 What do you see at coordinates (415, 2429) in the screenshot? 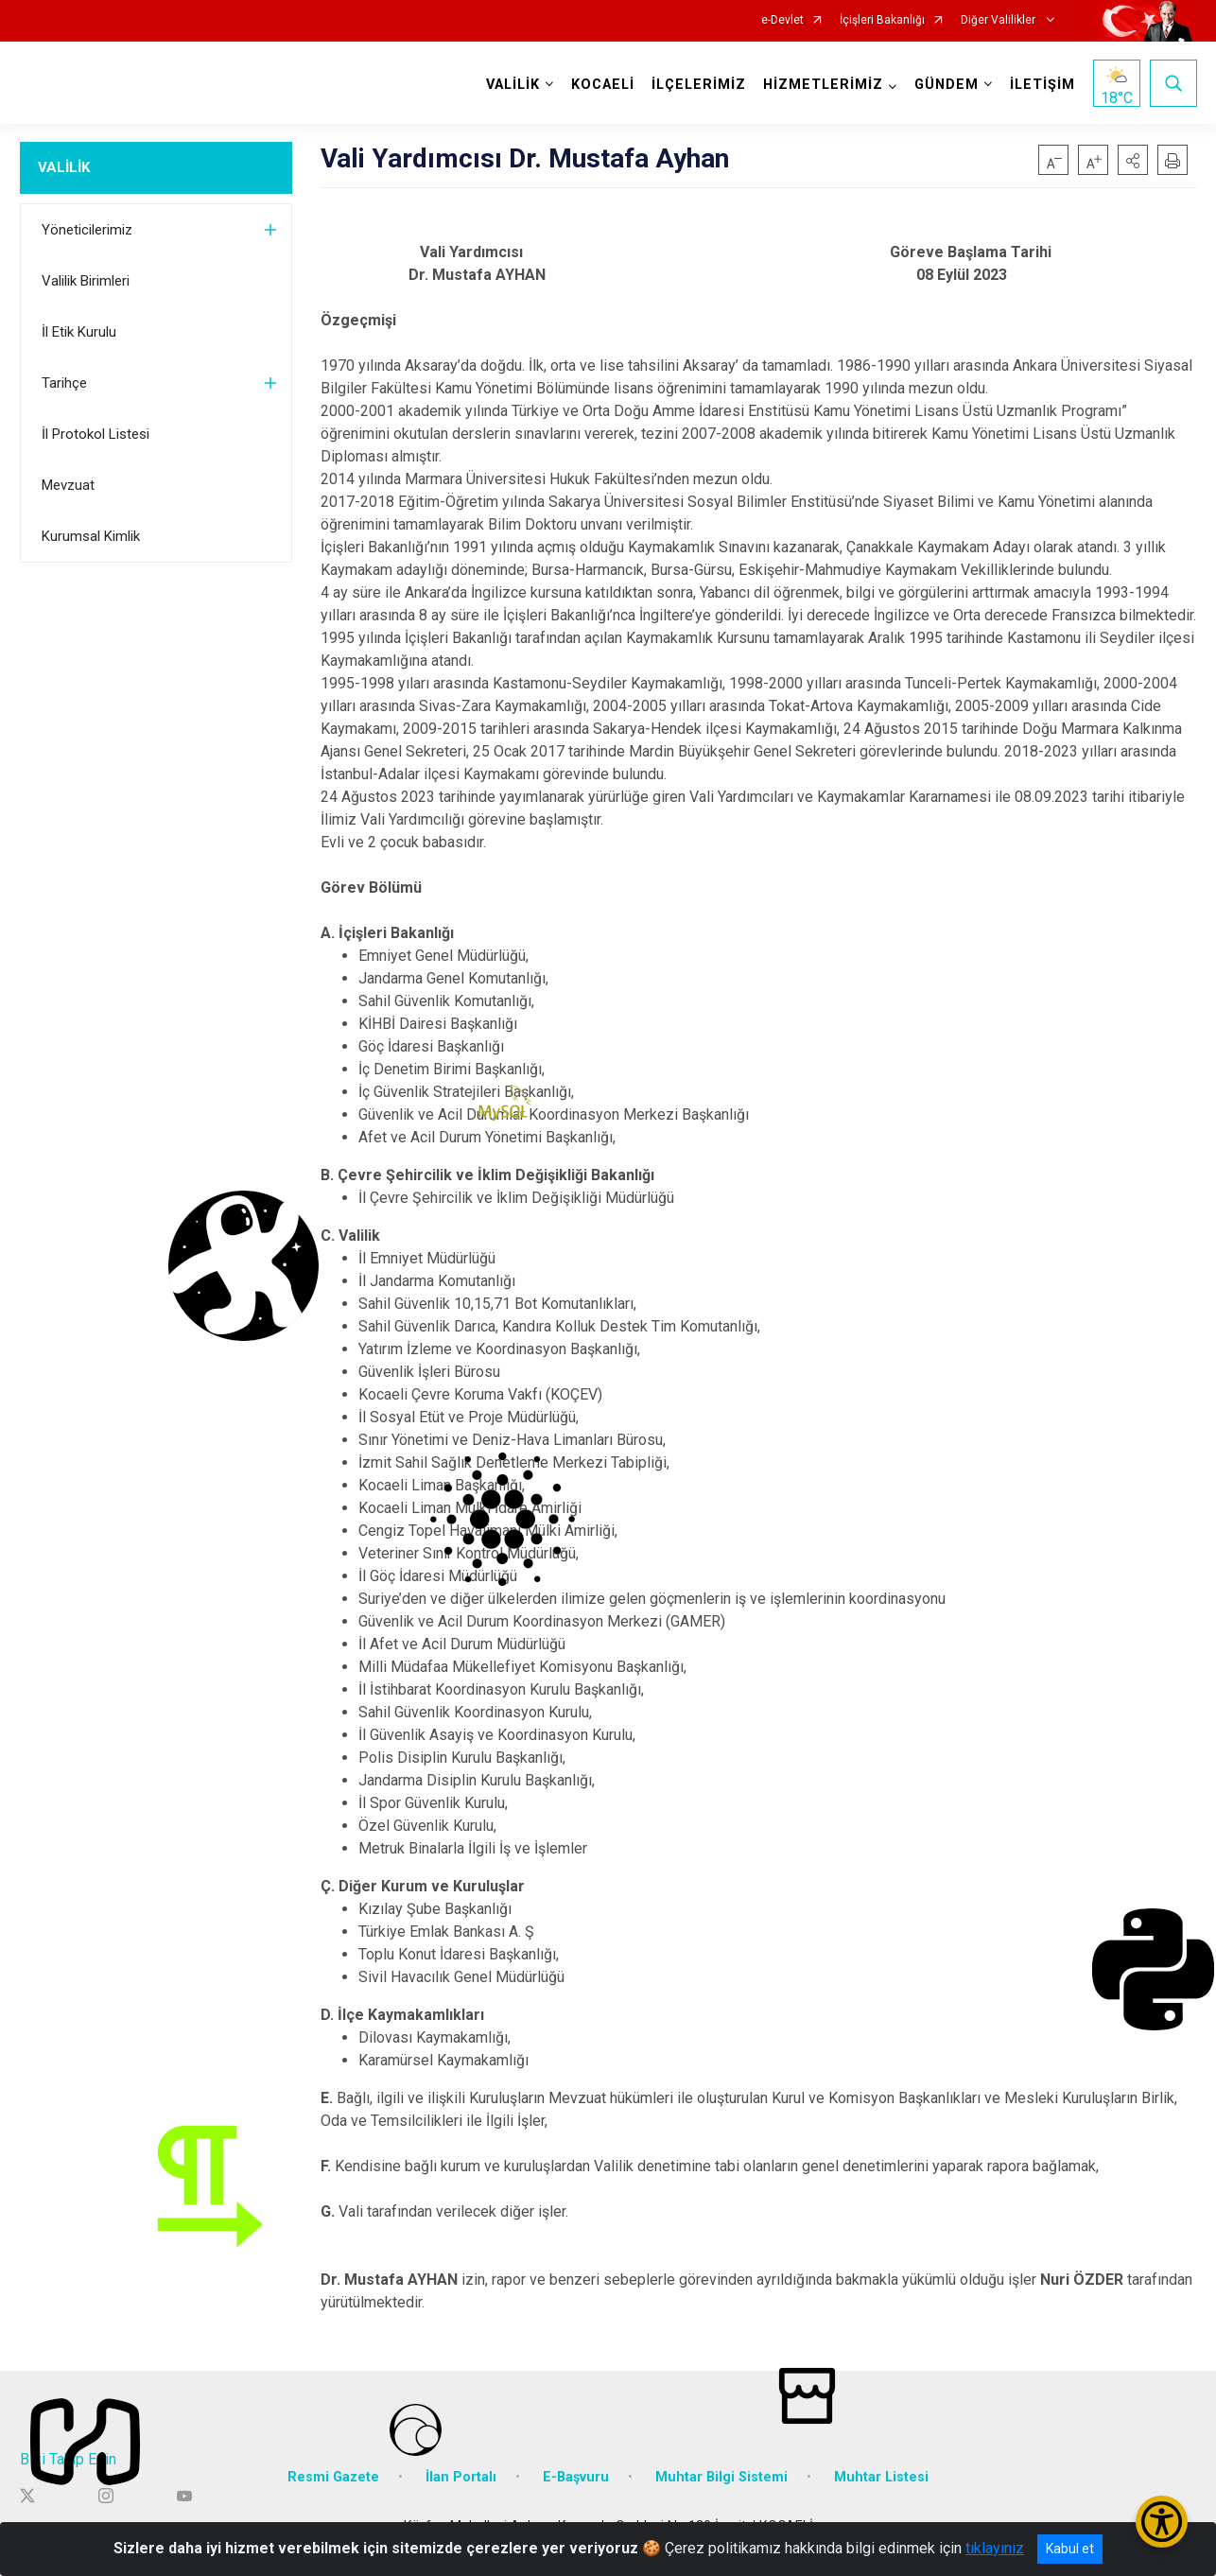
I see `pagseguro payment service logo` at bounding box center [415, 2429].